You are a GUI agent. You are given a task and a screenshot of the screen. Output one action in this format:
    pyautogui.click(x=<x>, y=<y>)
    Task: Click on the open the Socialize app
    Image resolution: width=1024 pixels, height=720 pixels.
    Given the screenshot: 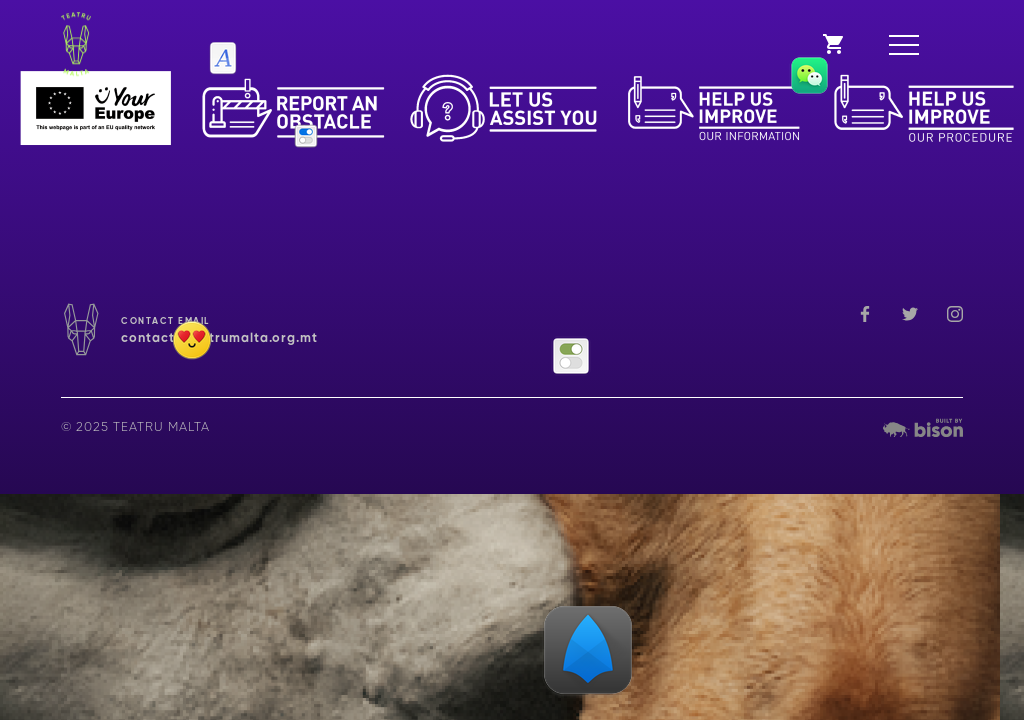 What is the action you would take?
    pyautogui.click(x=192, y=340)
    